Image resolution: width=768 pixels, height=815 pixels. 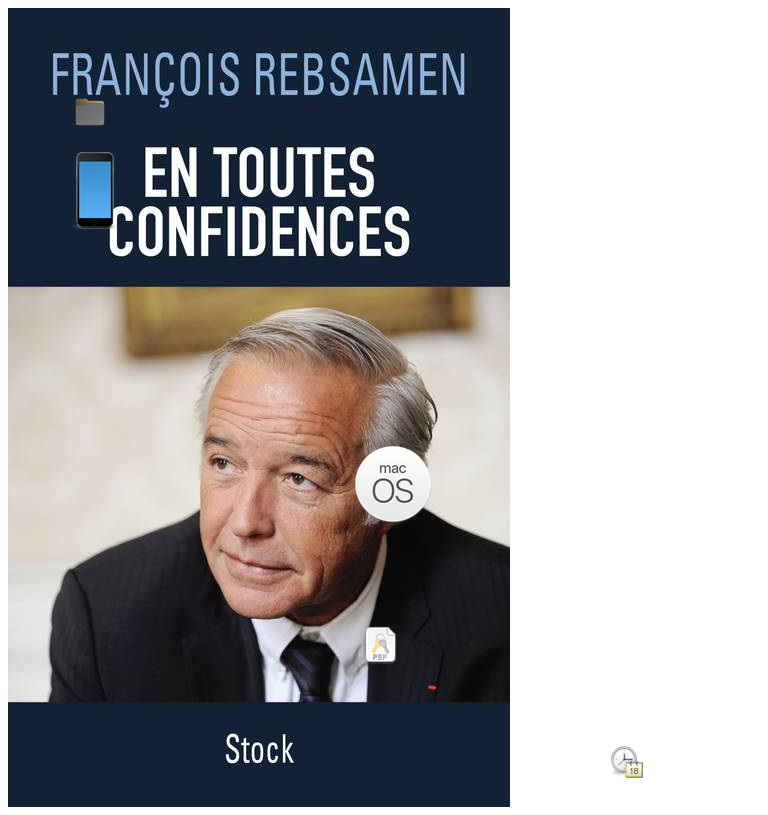 I want to click on indicates a connected iPhone device, so click(x=95, y=191).